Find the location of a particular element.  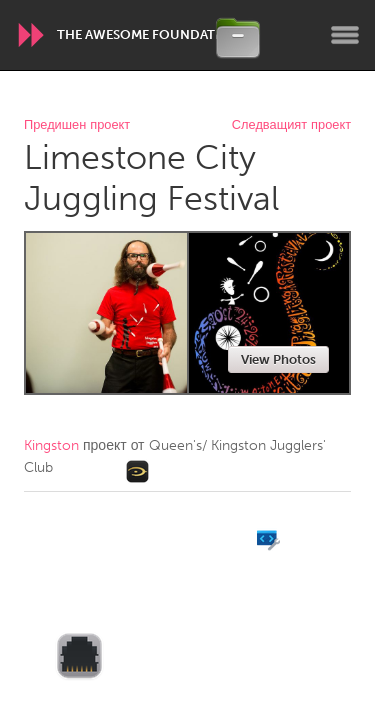

open the halo app is located at coordinates (137, 471).